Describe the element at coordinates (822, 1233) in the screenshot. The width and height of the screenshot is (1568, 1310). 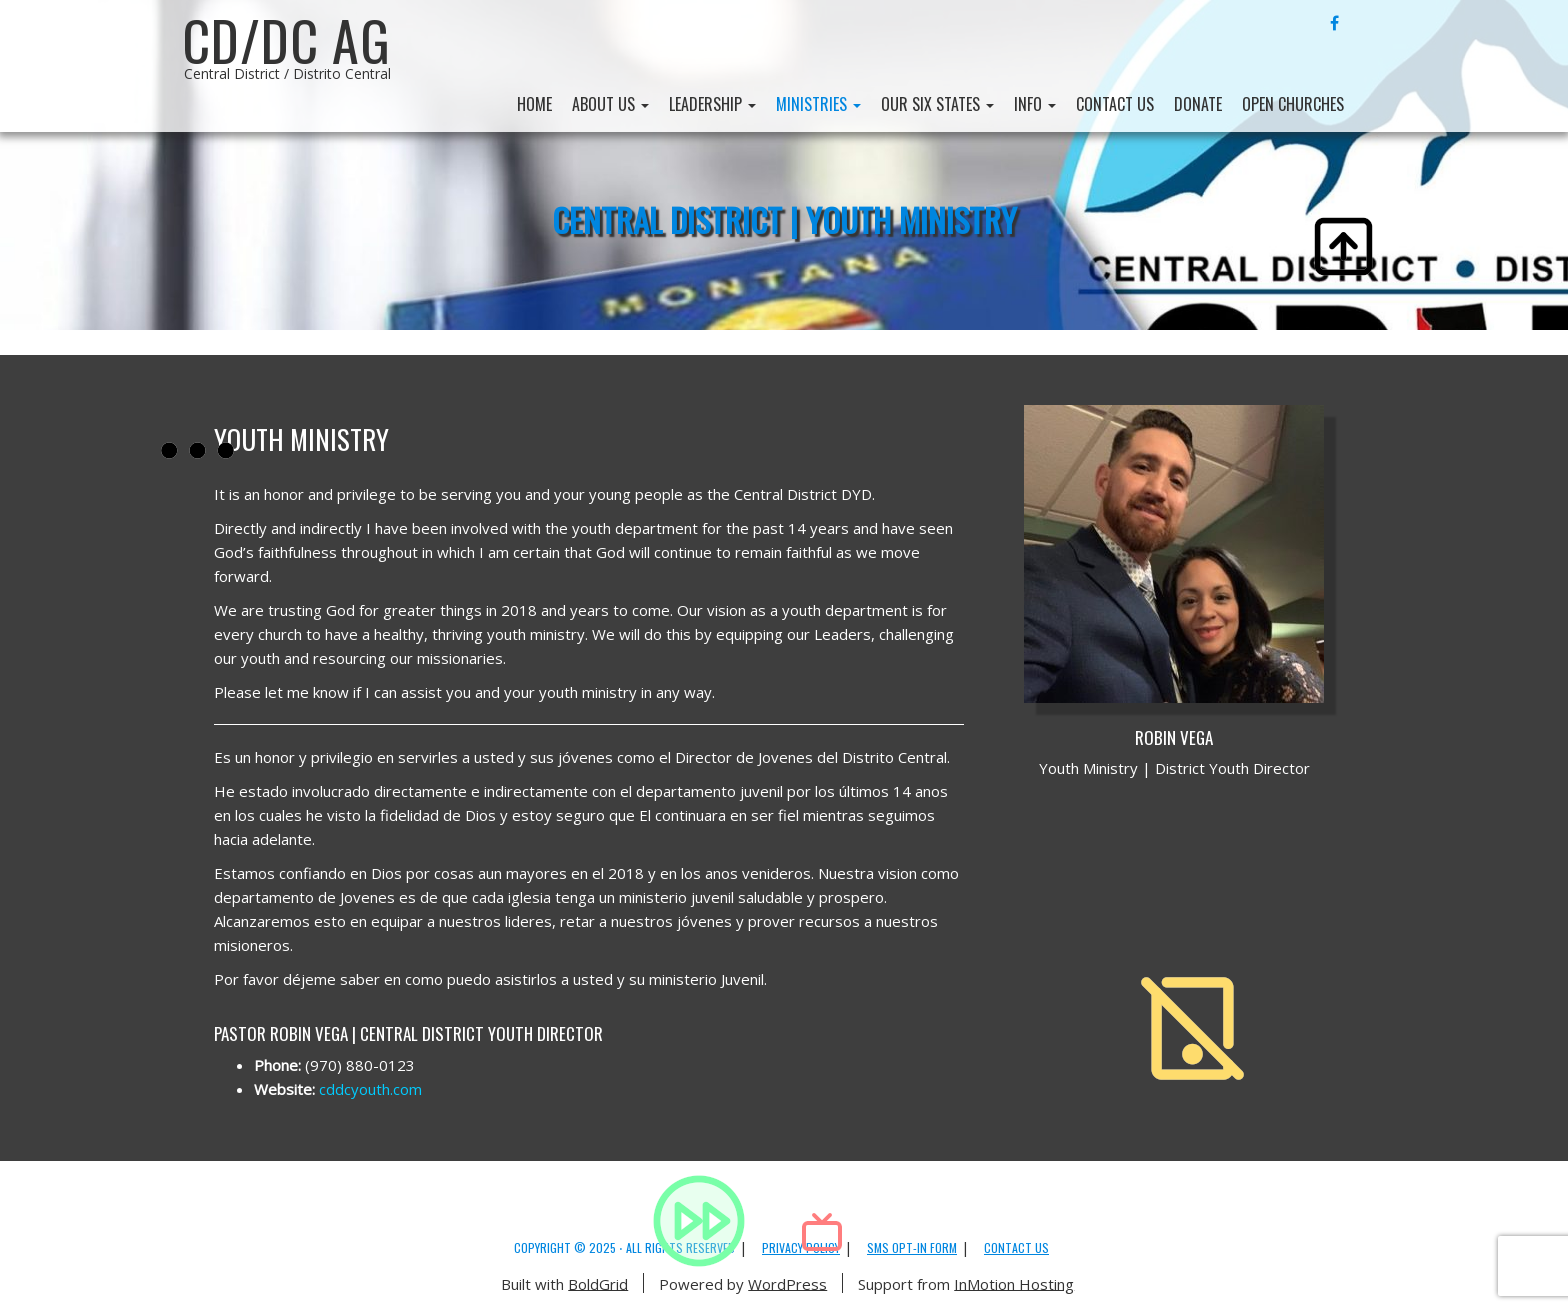
I see `access tv or video streaming options` at that location.